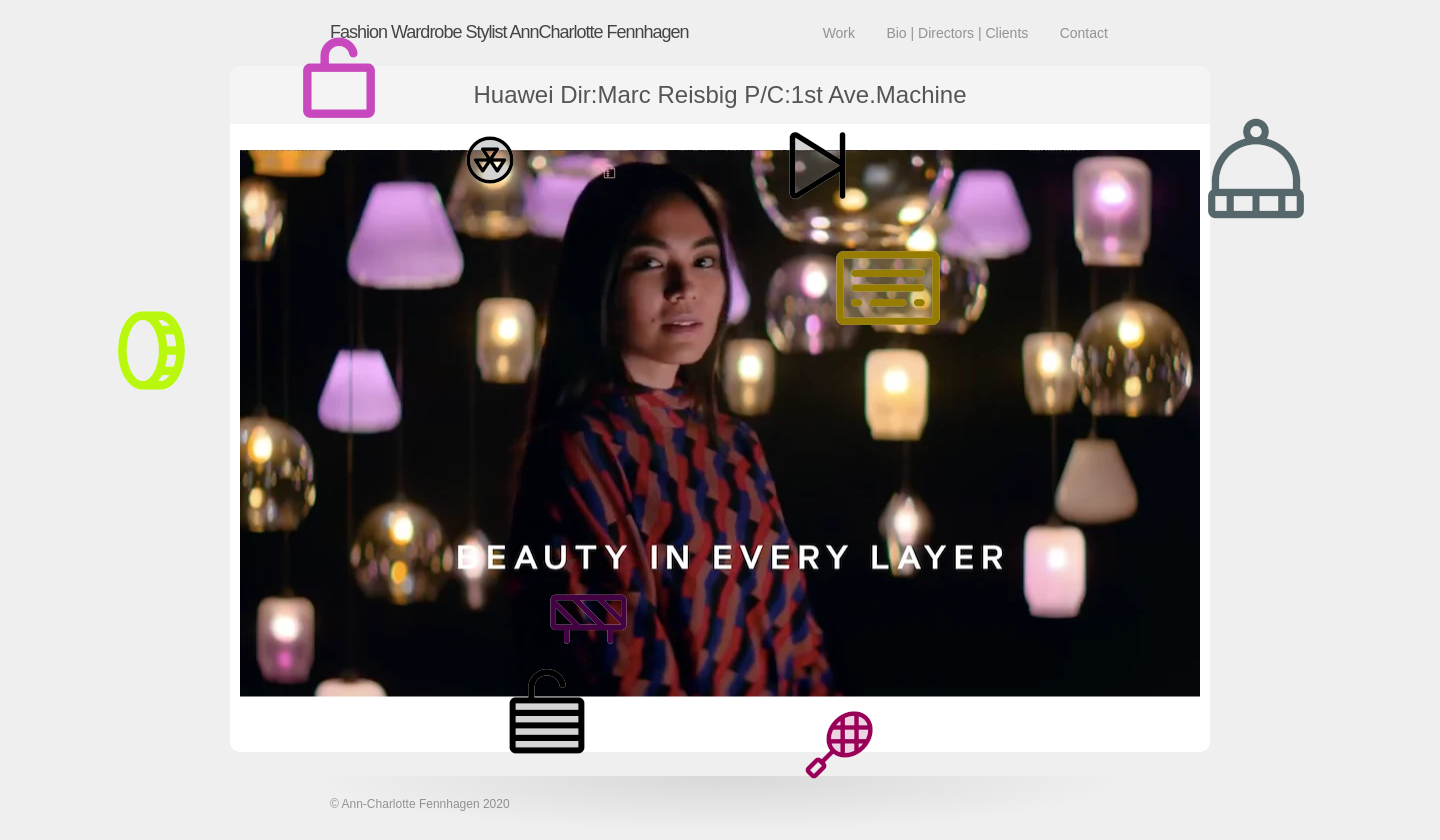 This screenshot has width=1440, height=840. What do you see at coordinates (1256, 174) in the screenshot?
I see `select winter or cold weather category` at bounding box center [1256, 174].